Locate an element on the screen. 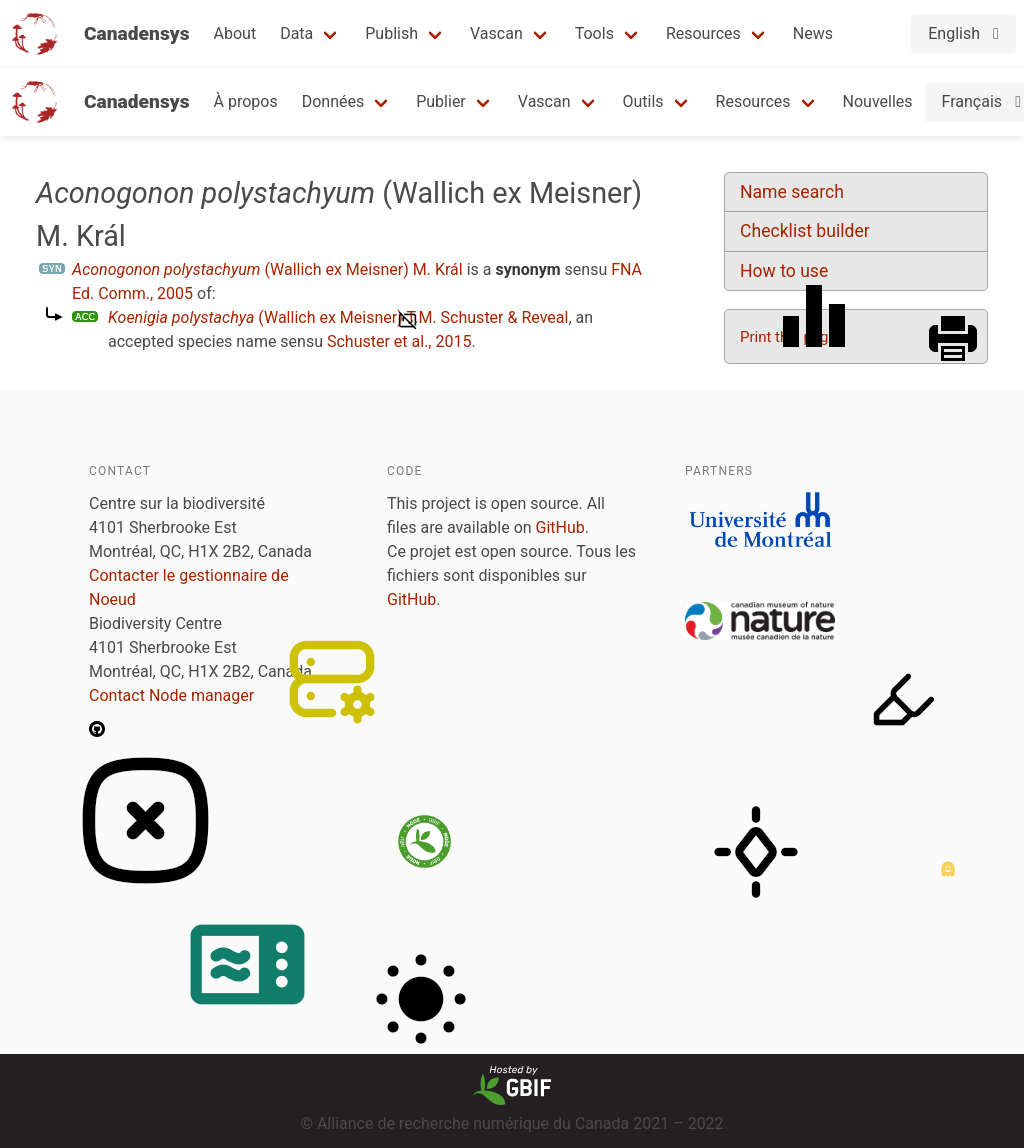  adjust audio equalizer settings is located at coordinates (814, 316).